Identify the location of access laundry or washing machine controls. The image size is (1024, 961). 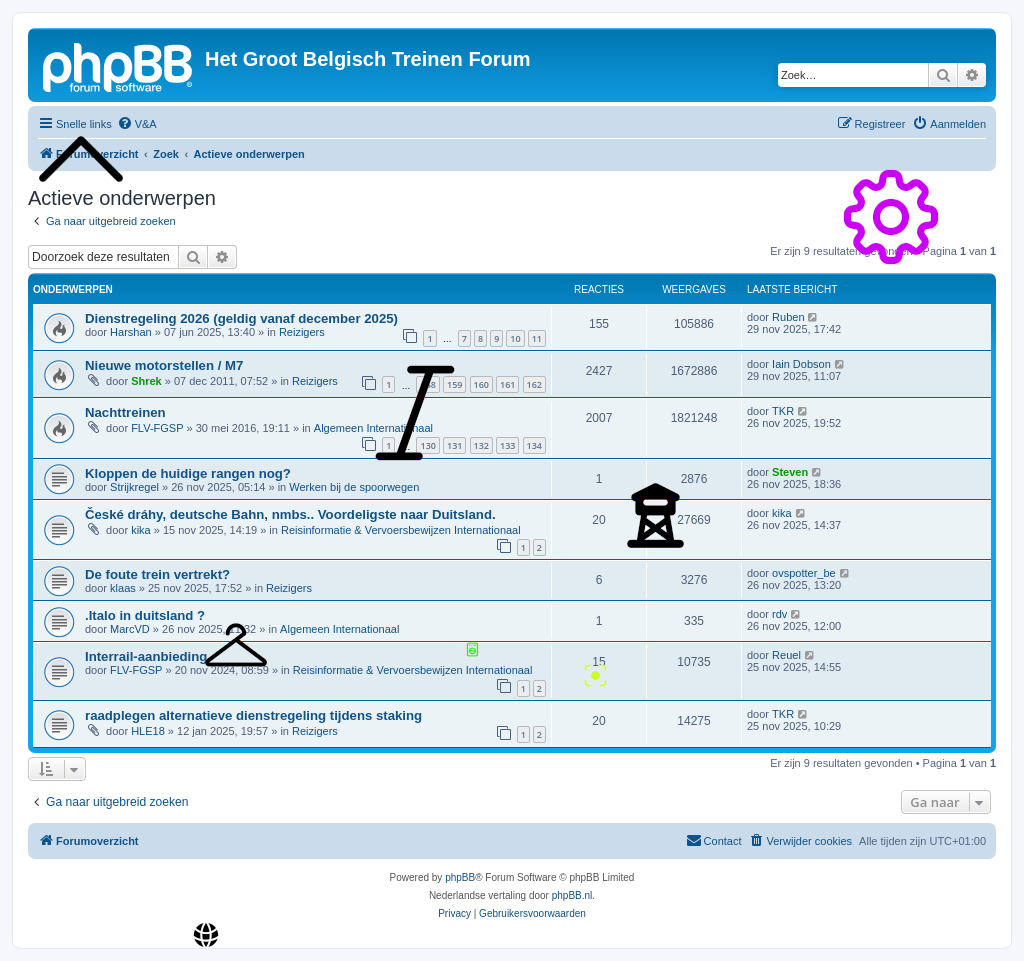
(472, 649).